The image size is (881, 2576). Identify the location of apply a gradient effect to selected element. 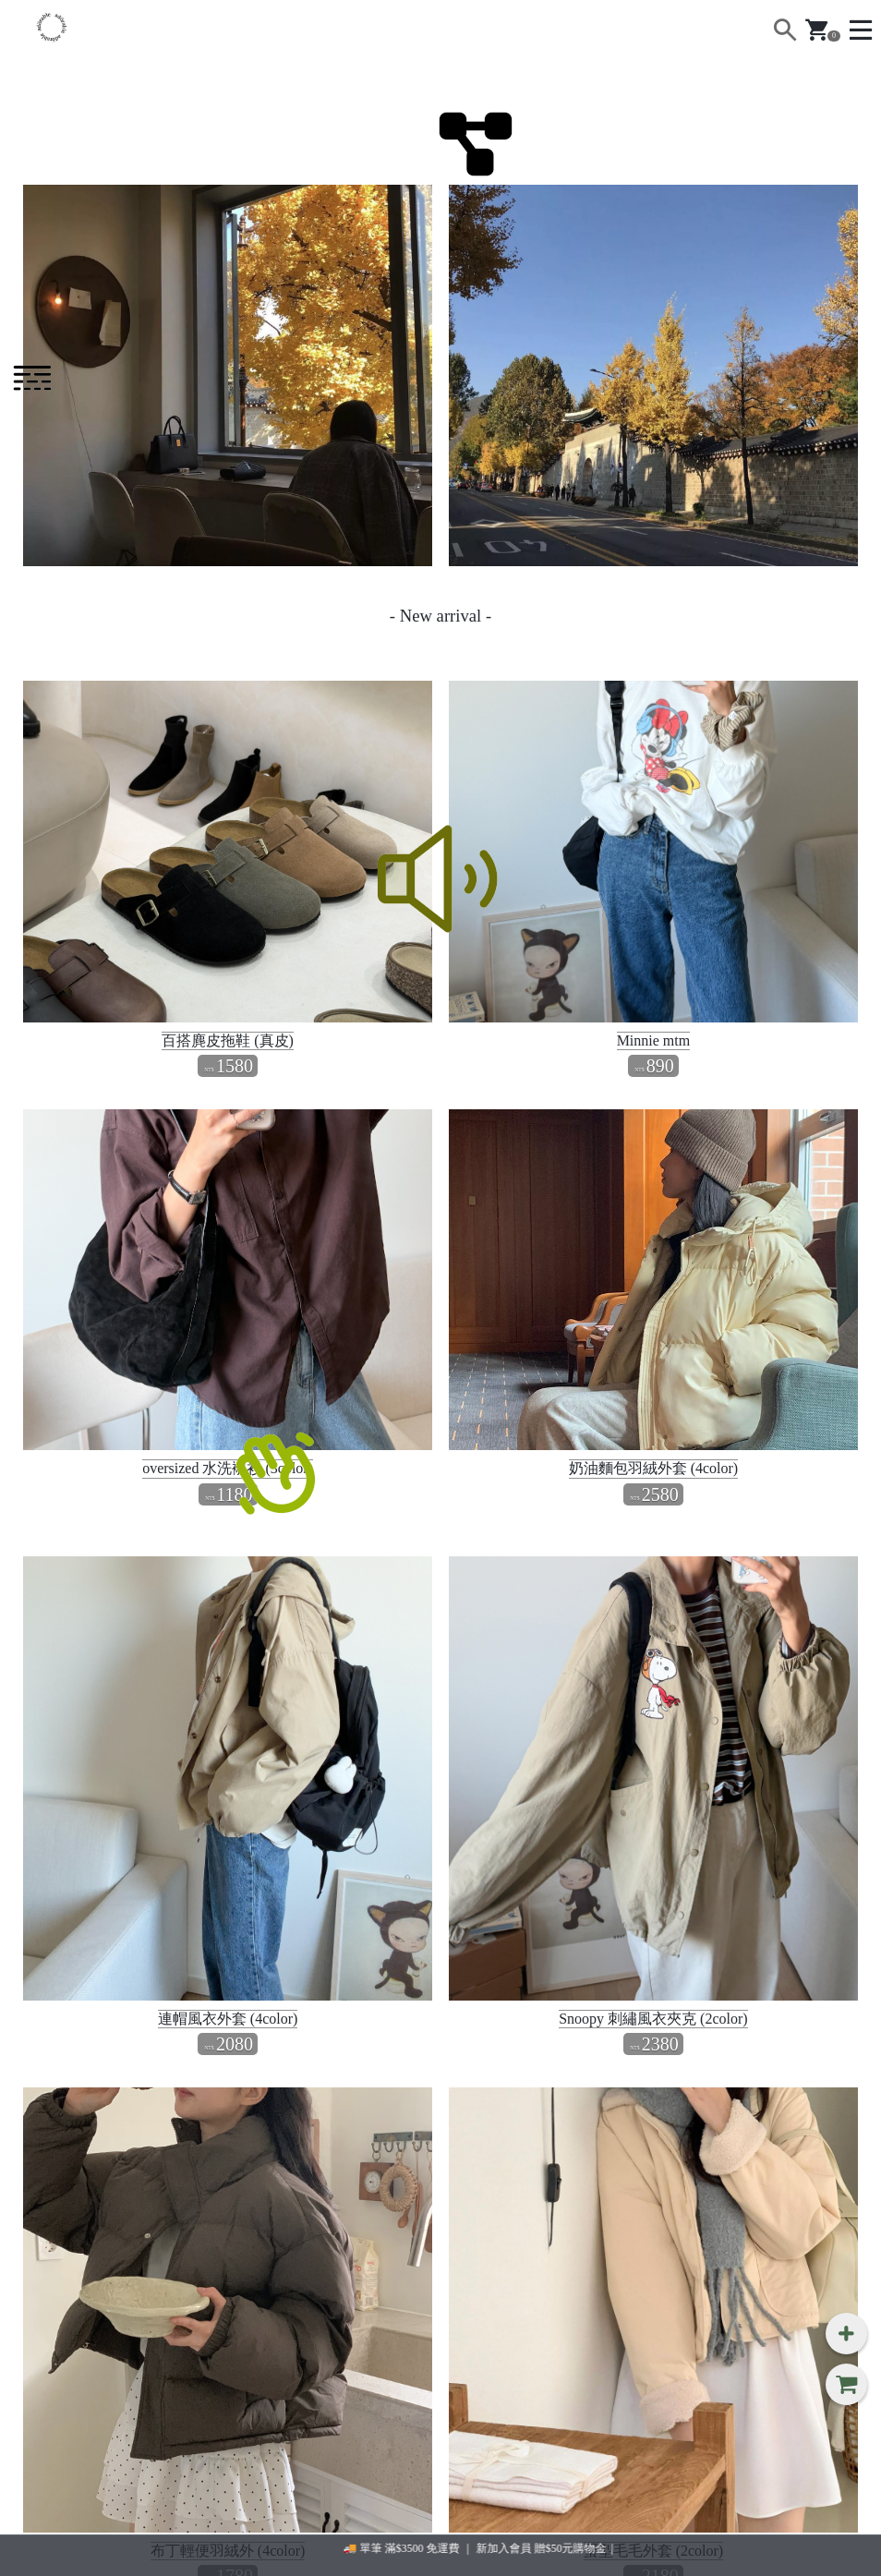
(32, 379).